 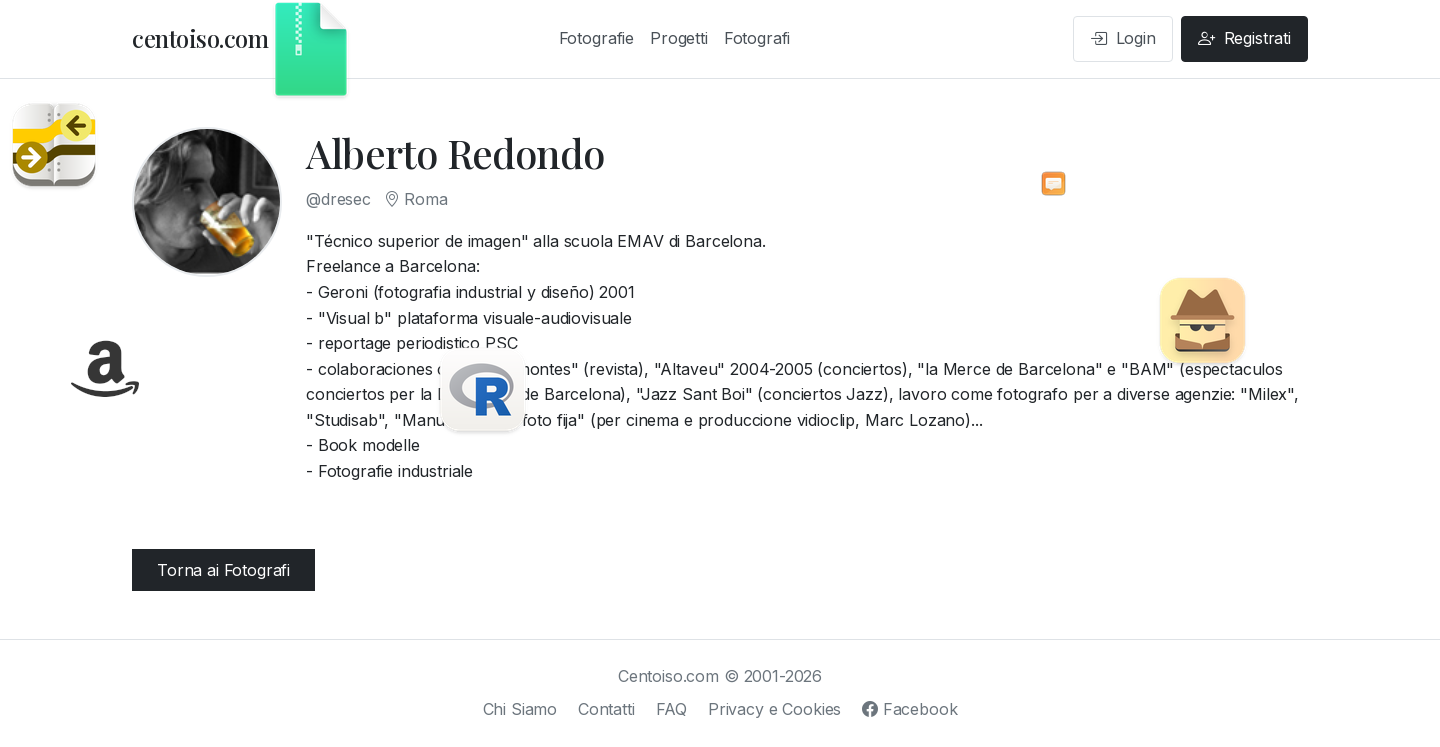 I want to click on open the amazon store app, so click(x=105, y=370).